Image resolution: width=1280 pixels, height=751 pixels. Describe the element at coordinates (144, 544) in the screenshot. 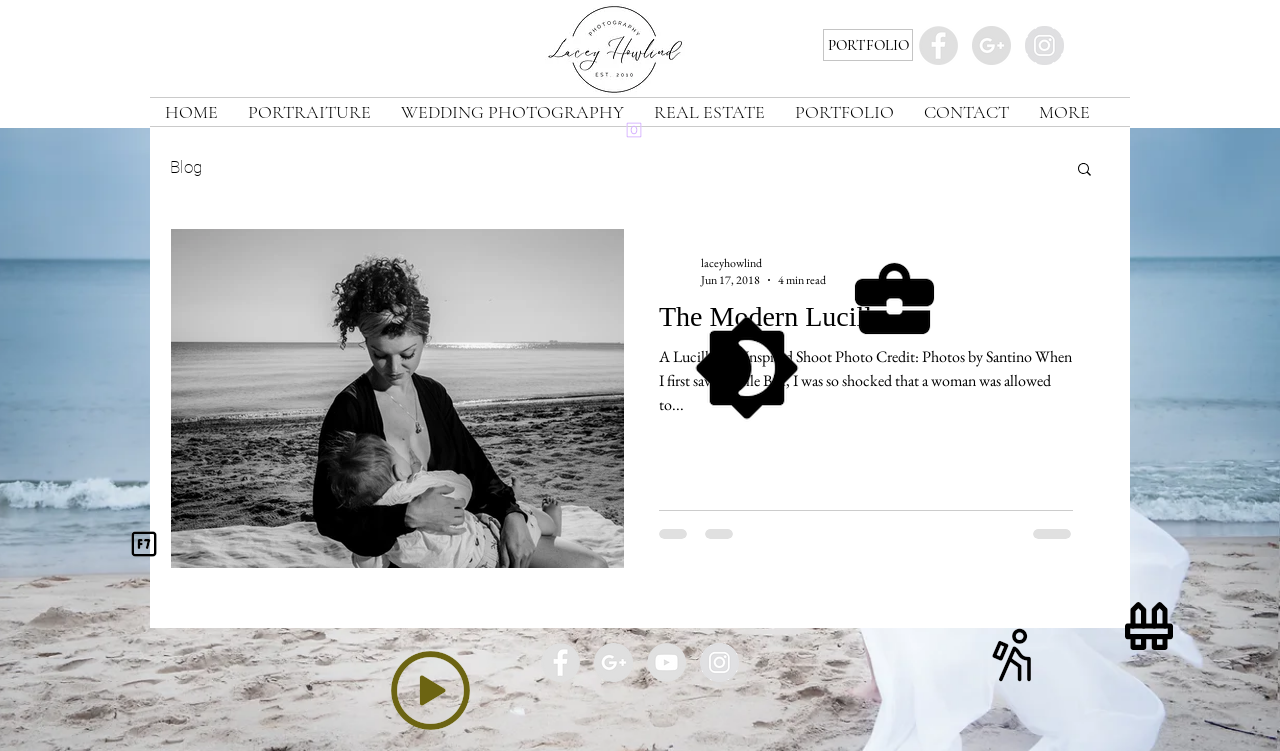

I see `press F7 function key` at that location.